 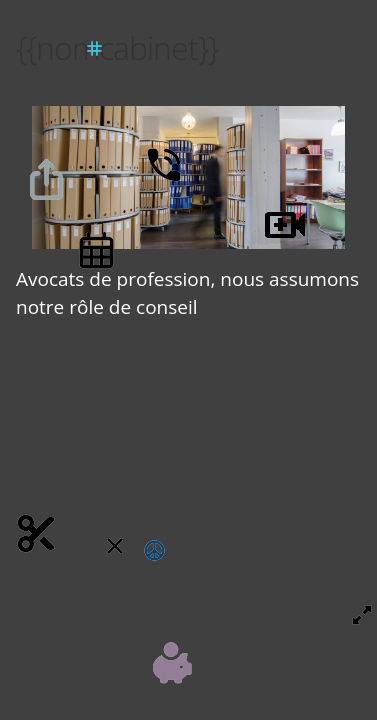 What do you see at coordinates (94, 48) in the screenshot?
I see `add or view hashtags` at bounding box center [94, 48].